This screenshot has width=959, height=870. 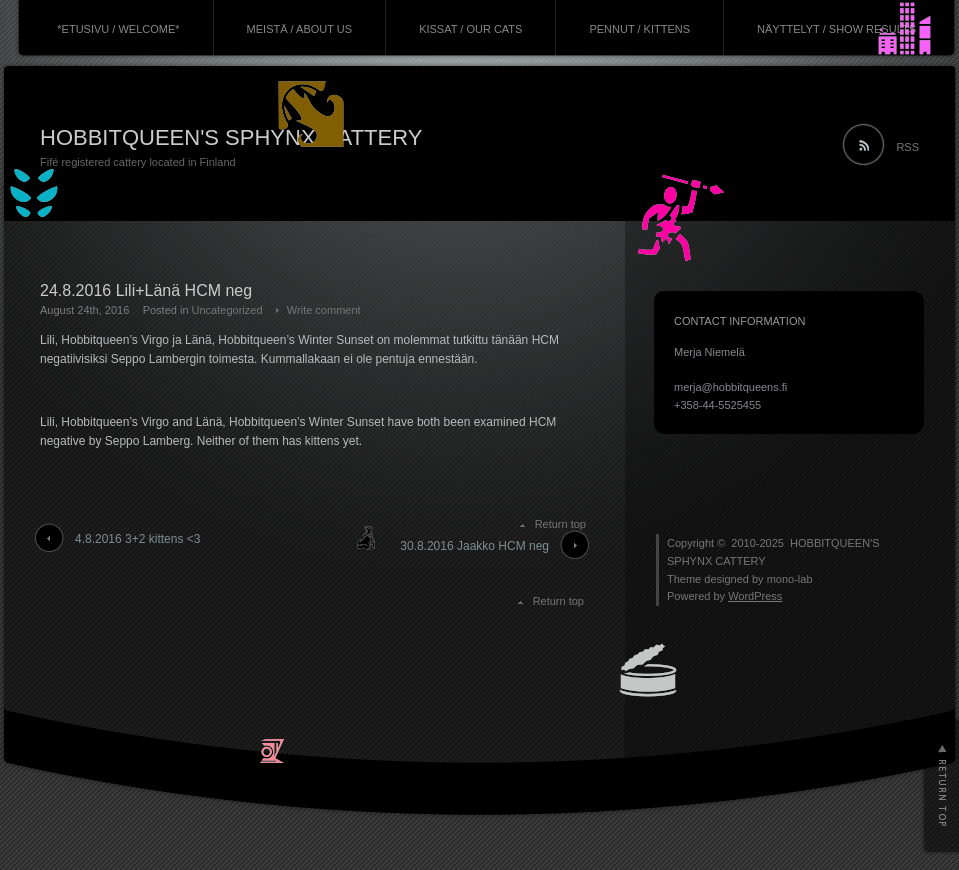 What do you see at coordinates (311, 114) in the screenshot?
I see `activate fire breath ability` at bounding box center [311, 114].